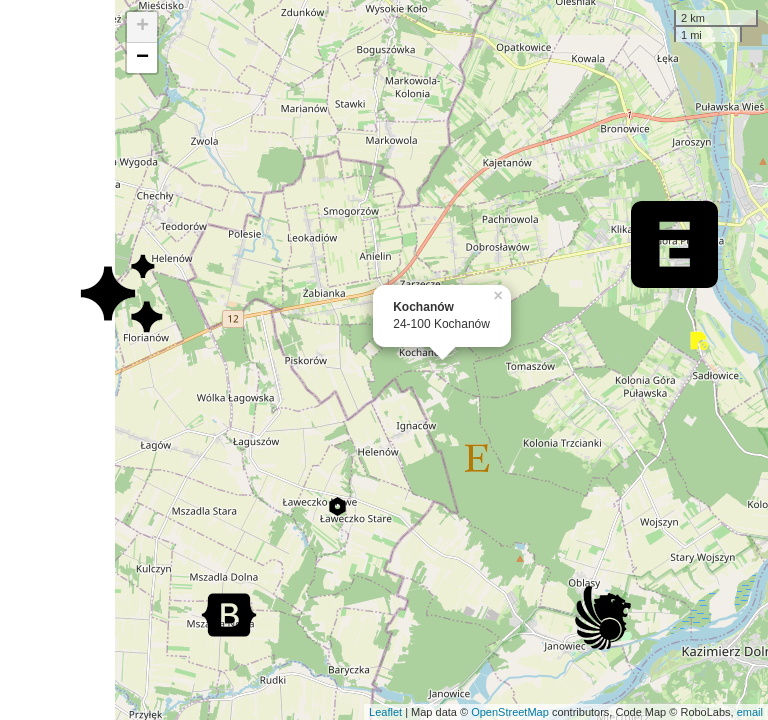 This screenshot has height=720, width=768. Describe the element at coordinates (603, 618) in the screenshot. I see `lion air airline logo` at that location.